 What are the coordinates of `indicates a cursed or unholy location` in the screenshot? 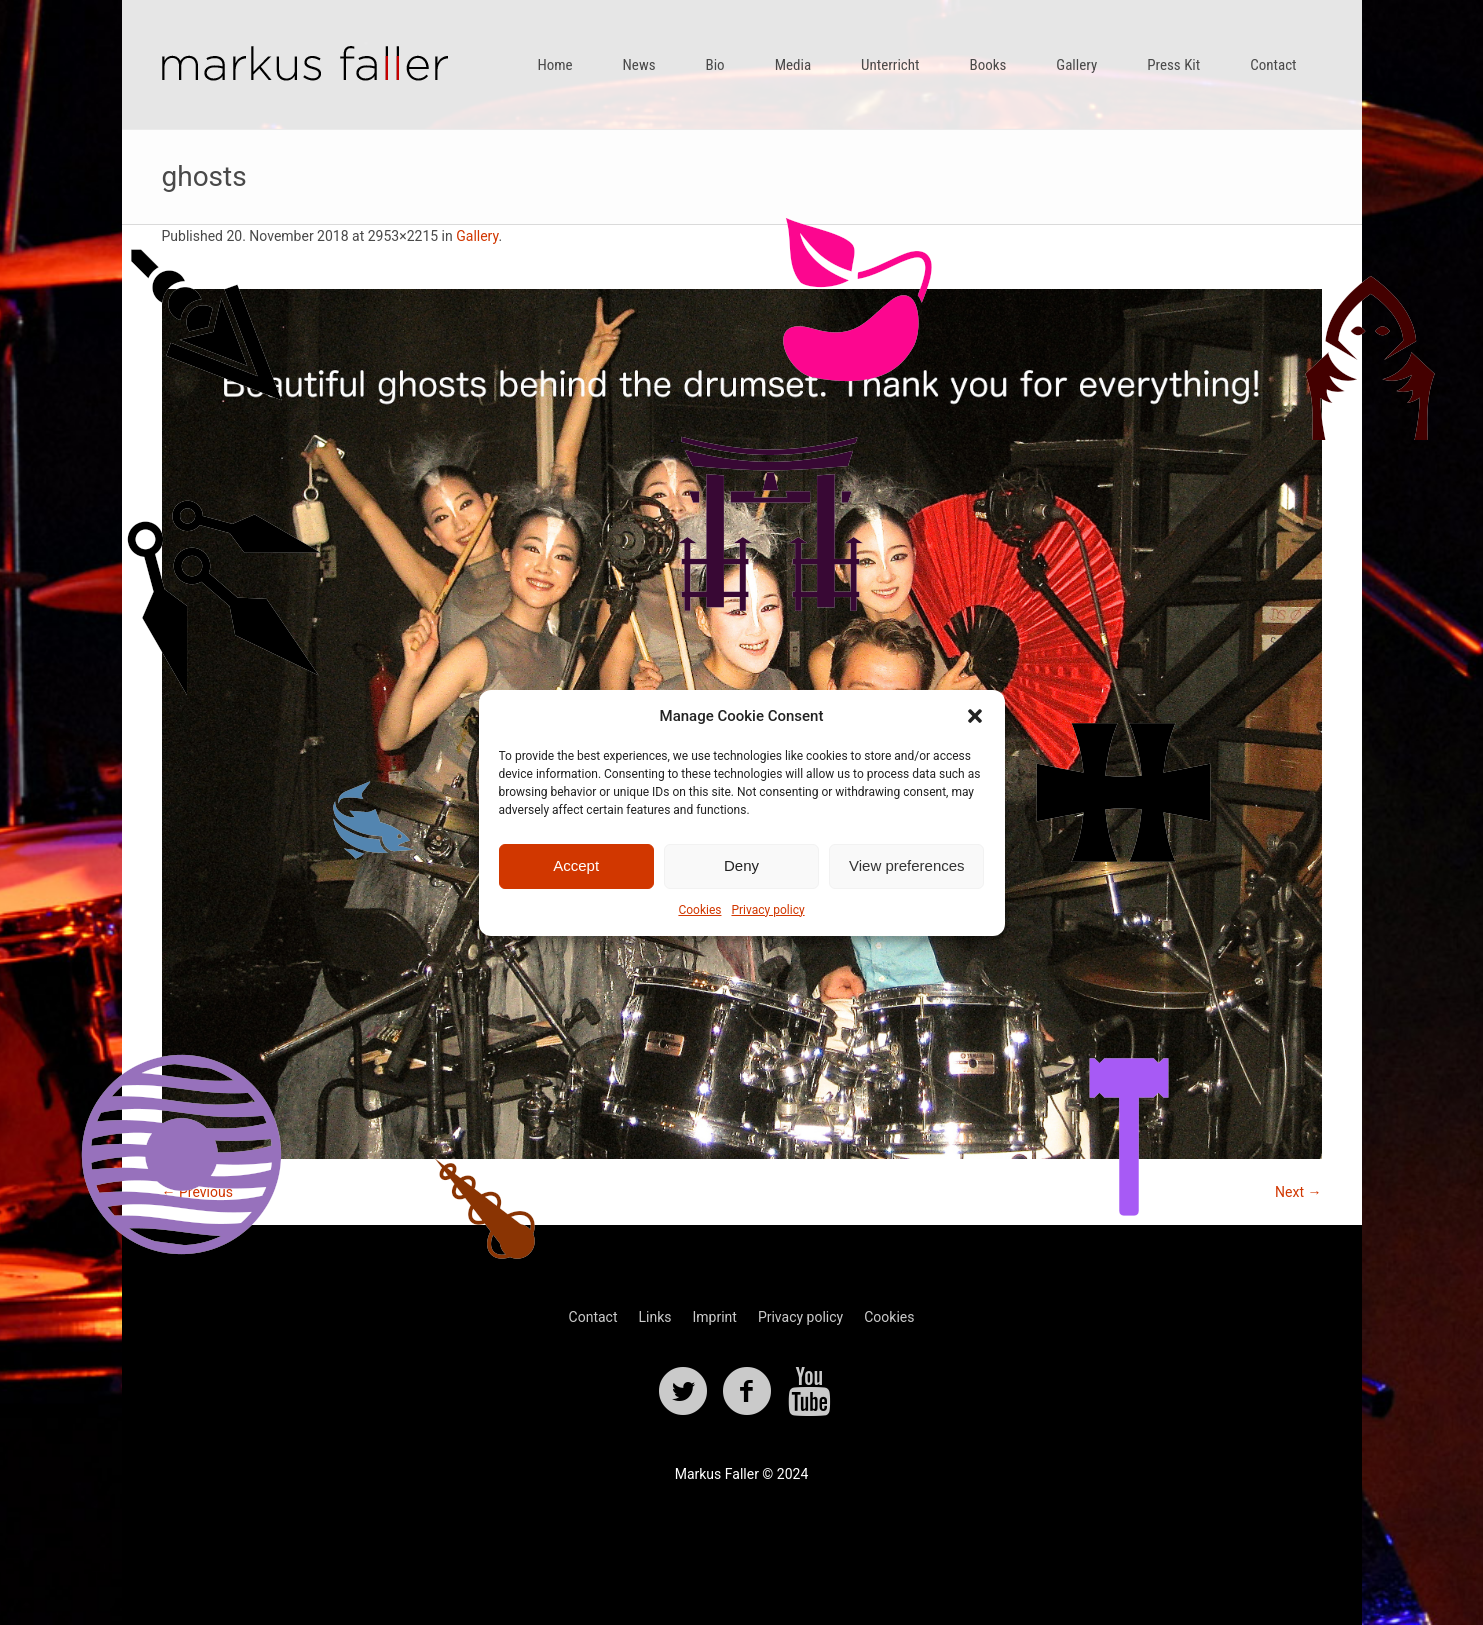 It's located at (1123, 792).